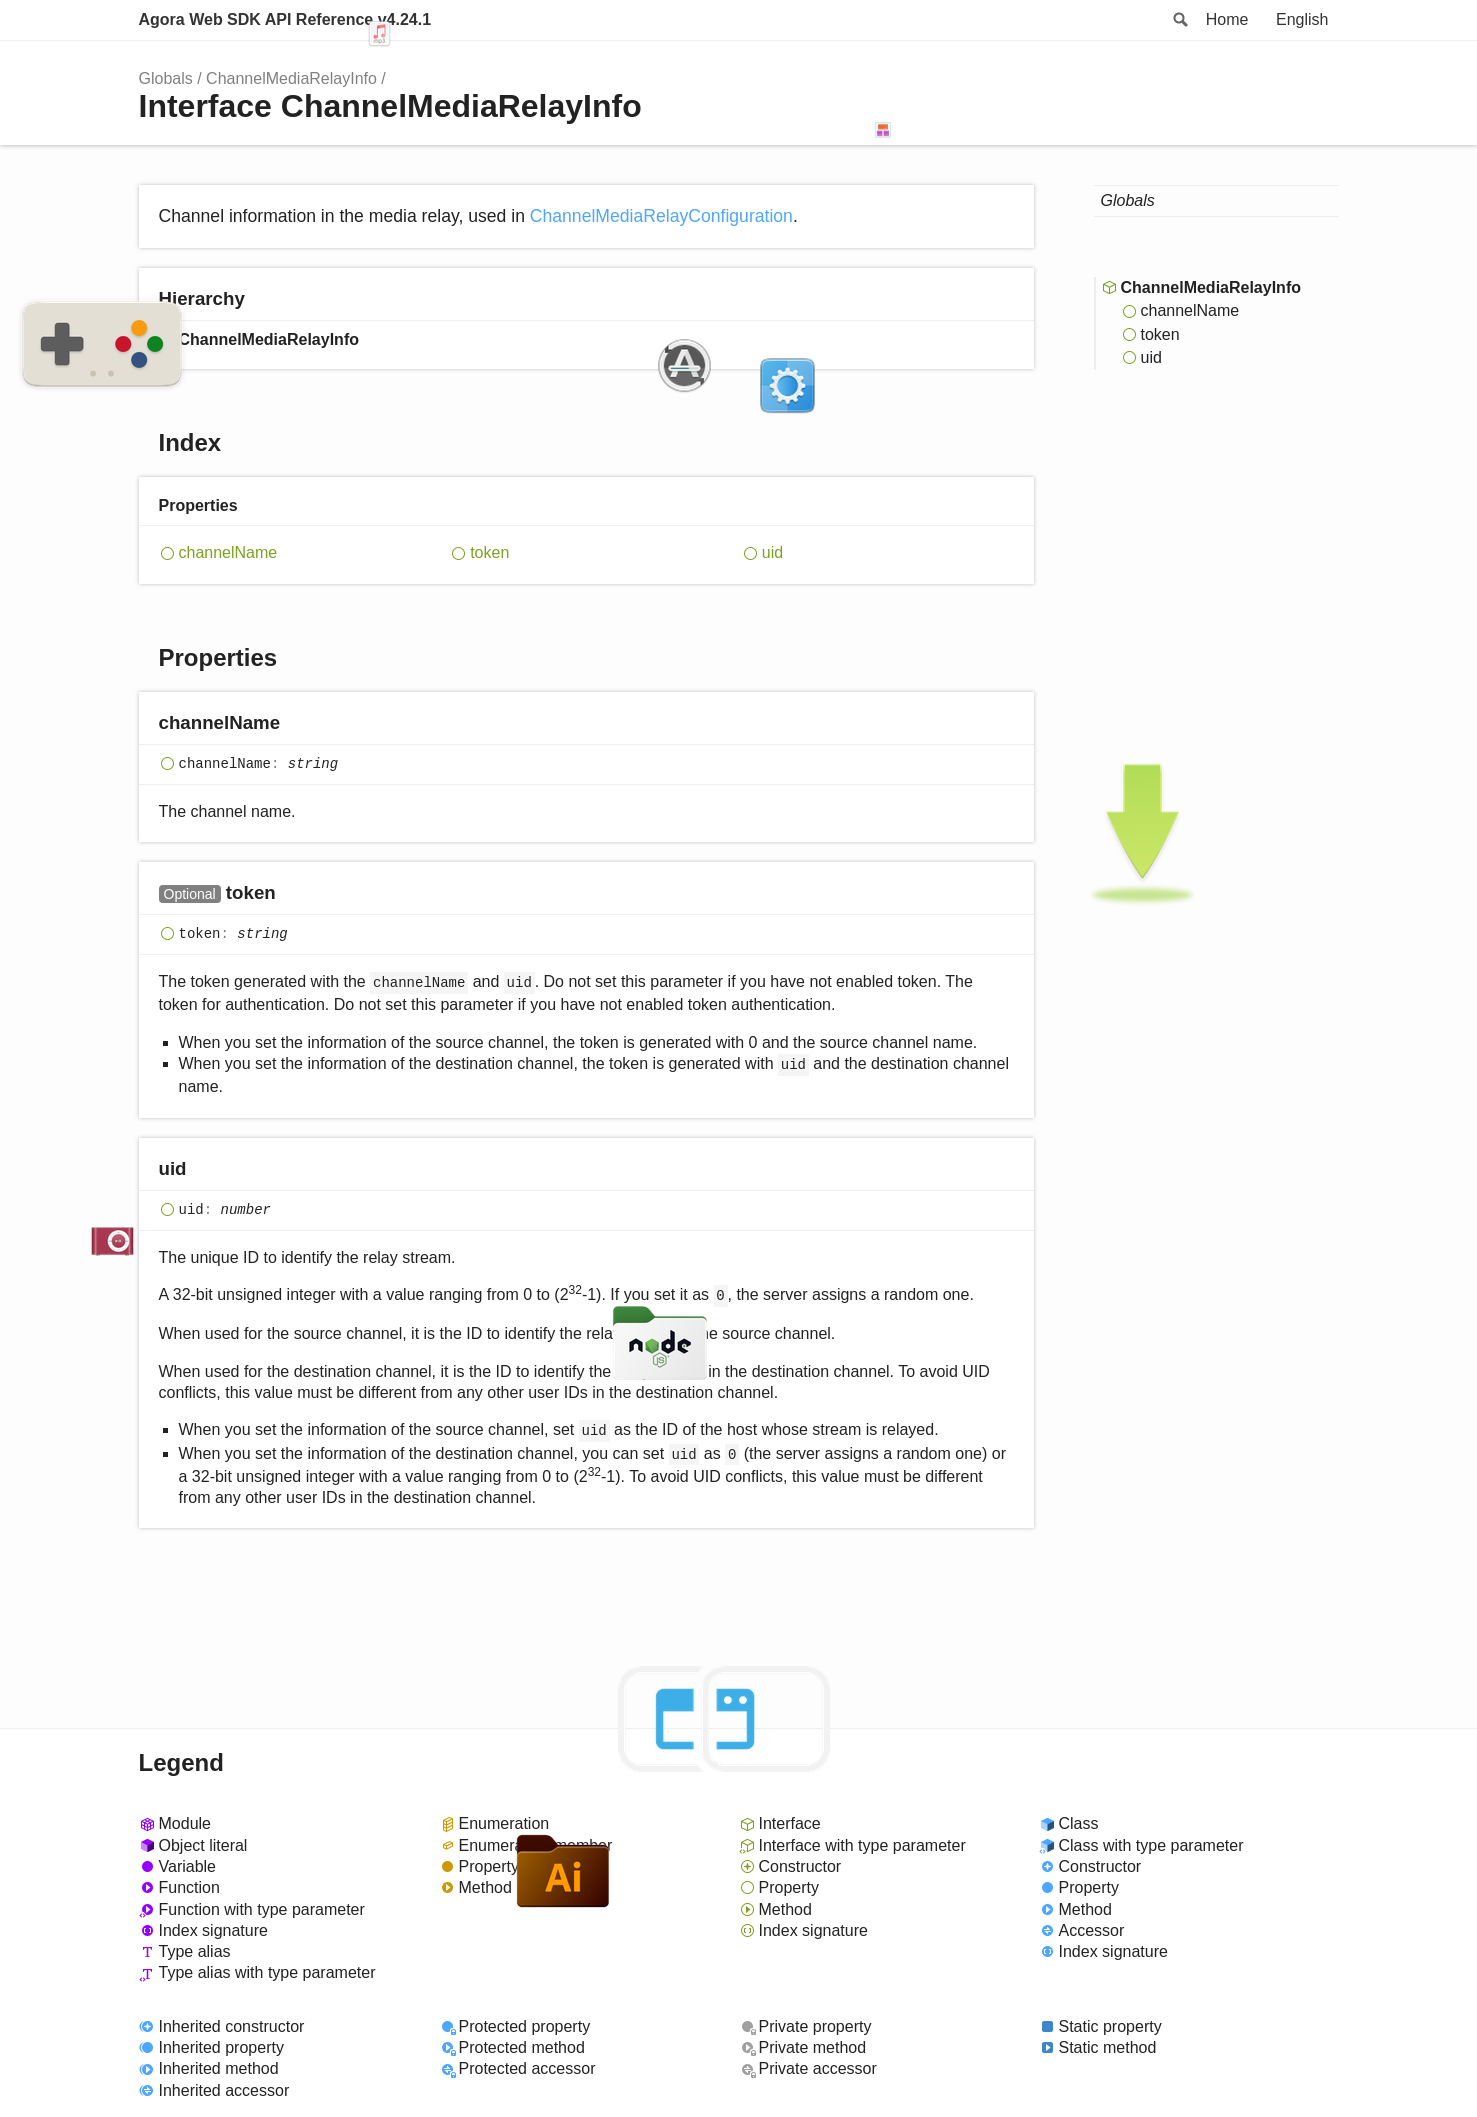 This screenshot has width=1477, height=2117. I want to click on snap window to left half of screen, so click(724, 1719).